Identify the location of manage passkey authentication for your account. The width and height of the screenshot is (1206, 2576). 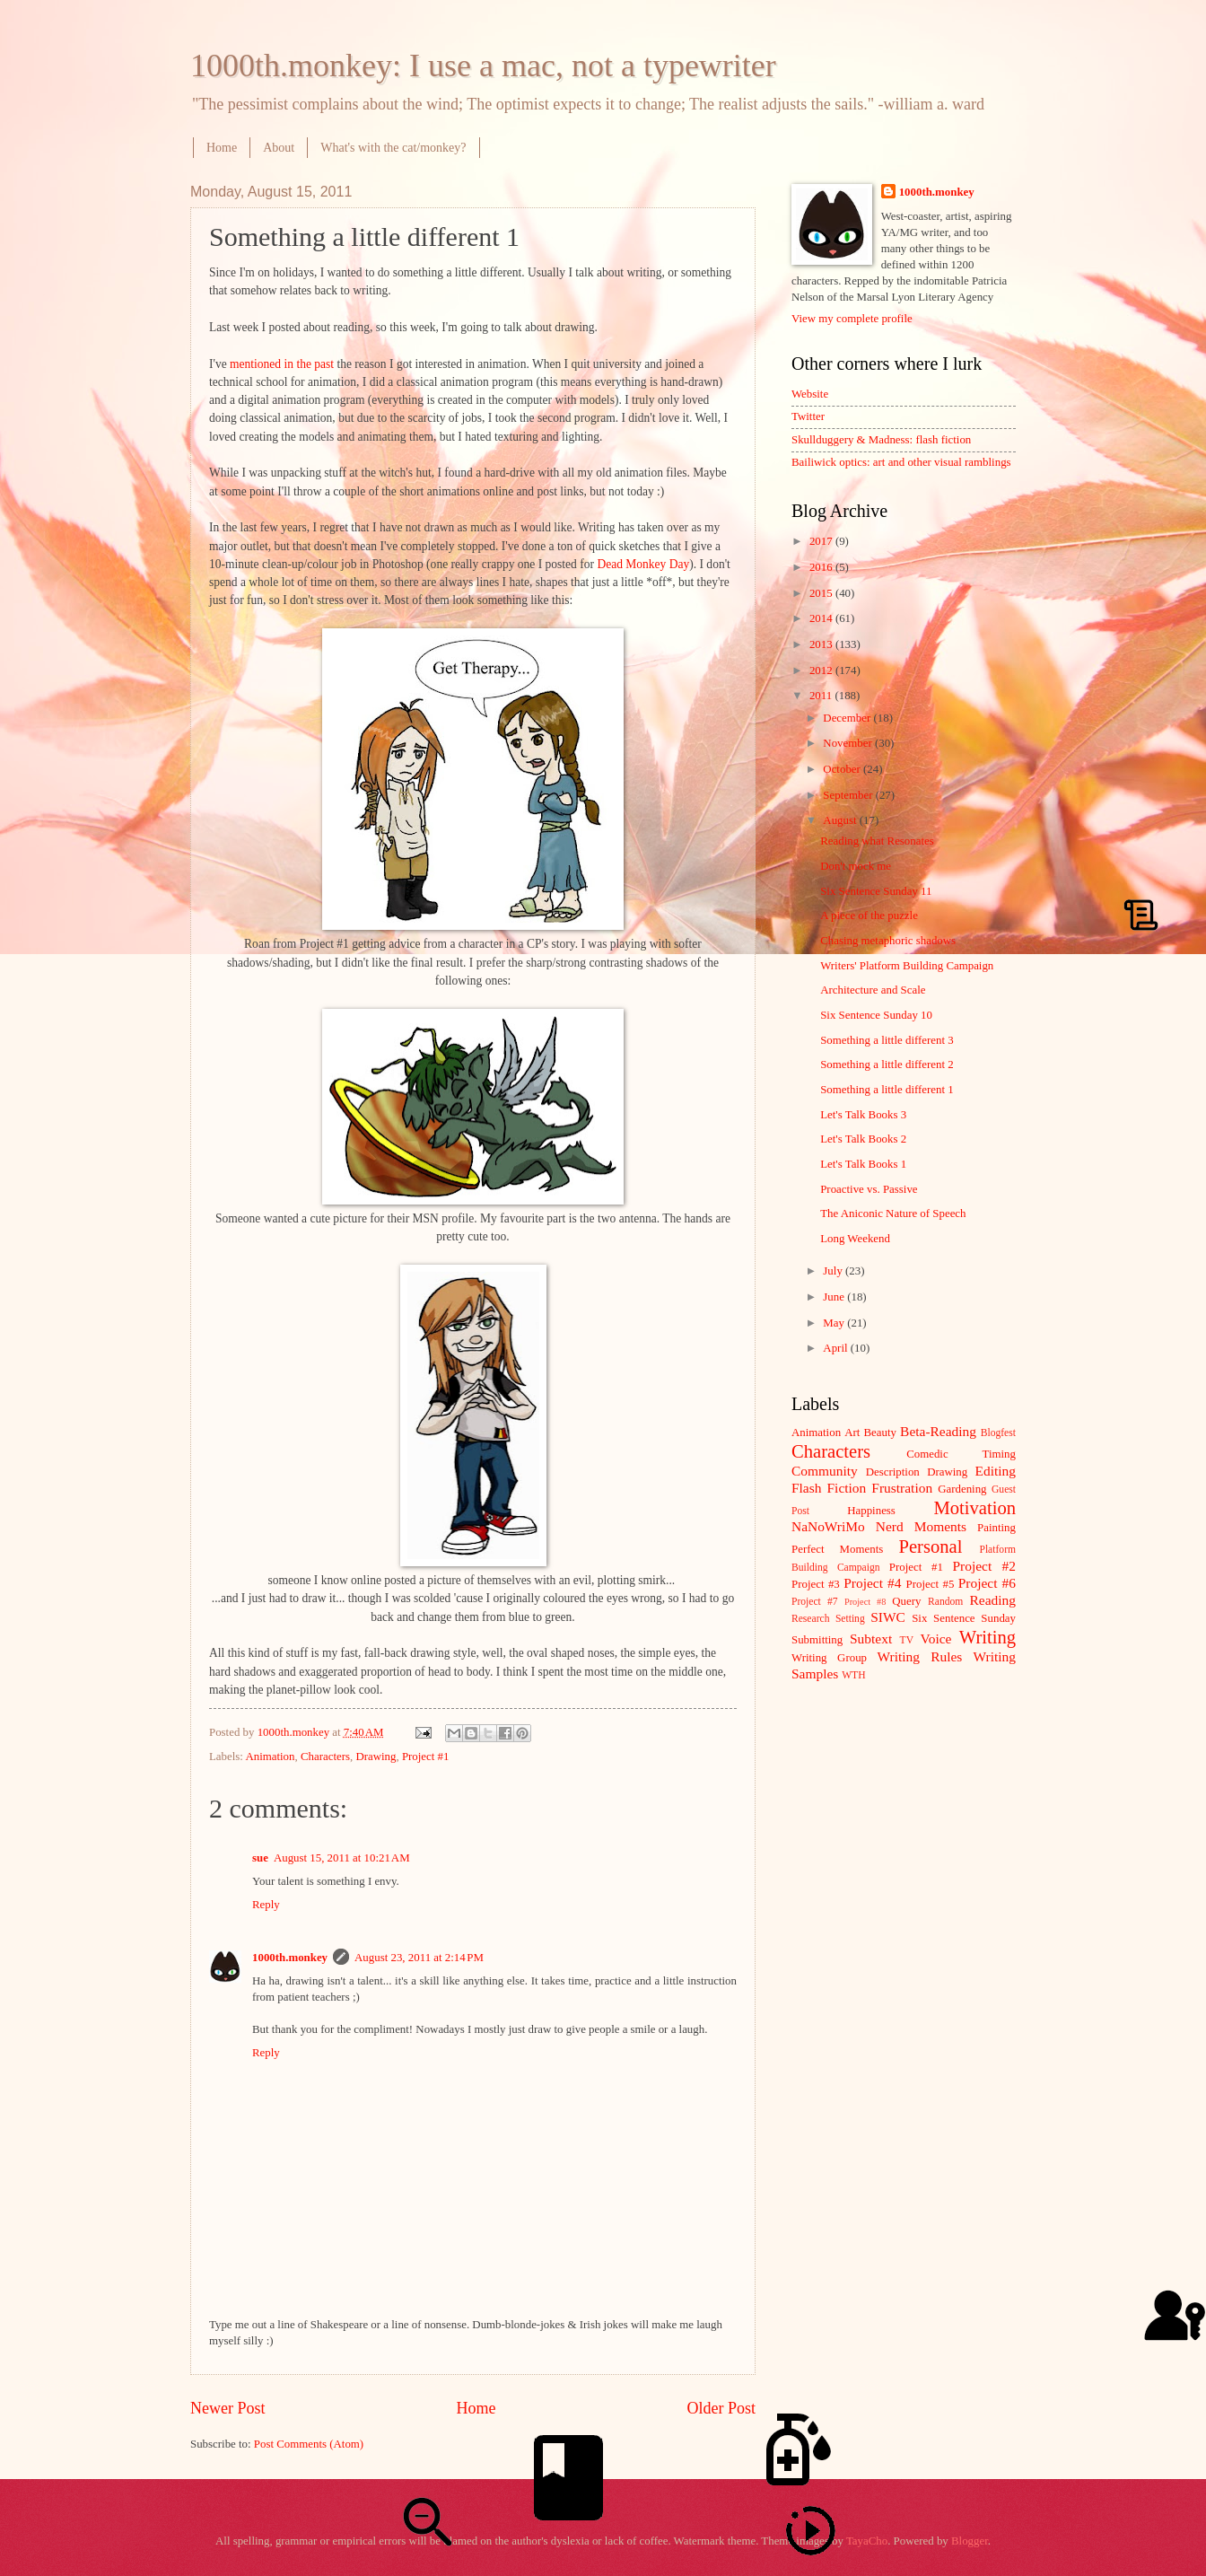
(1175, 2317).